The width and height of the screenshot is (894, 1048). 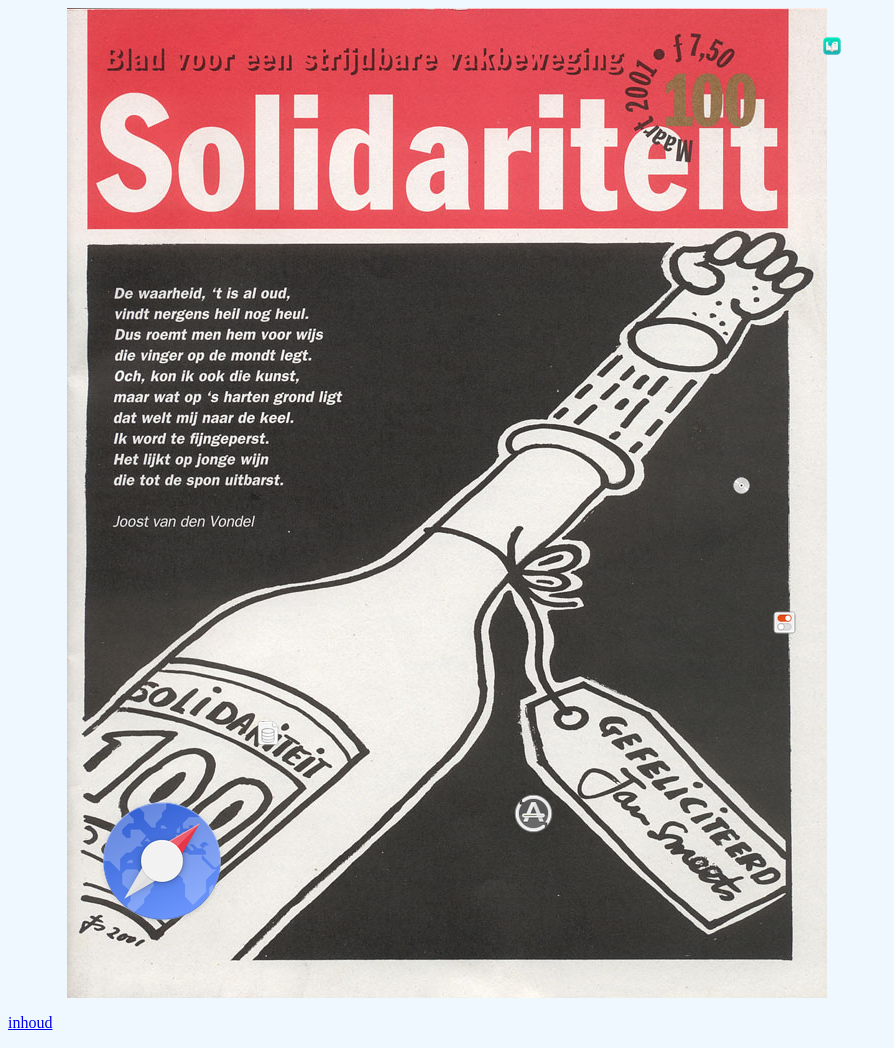 What do you see at coordinates (268, 733) in the screenshot?
I see `open an sql database file` at bounding box center [268, 733].